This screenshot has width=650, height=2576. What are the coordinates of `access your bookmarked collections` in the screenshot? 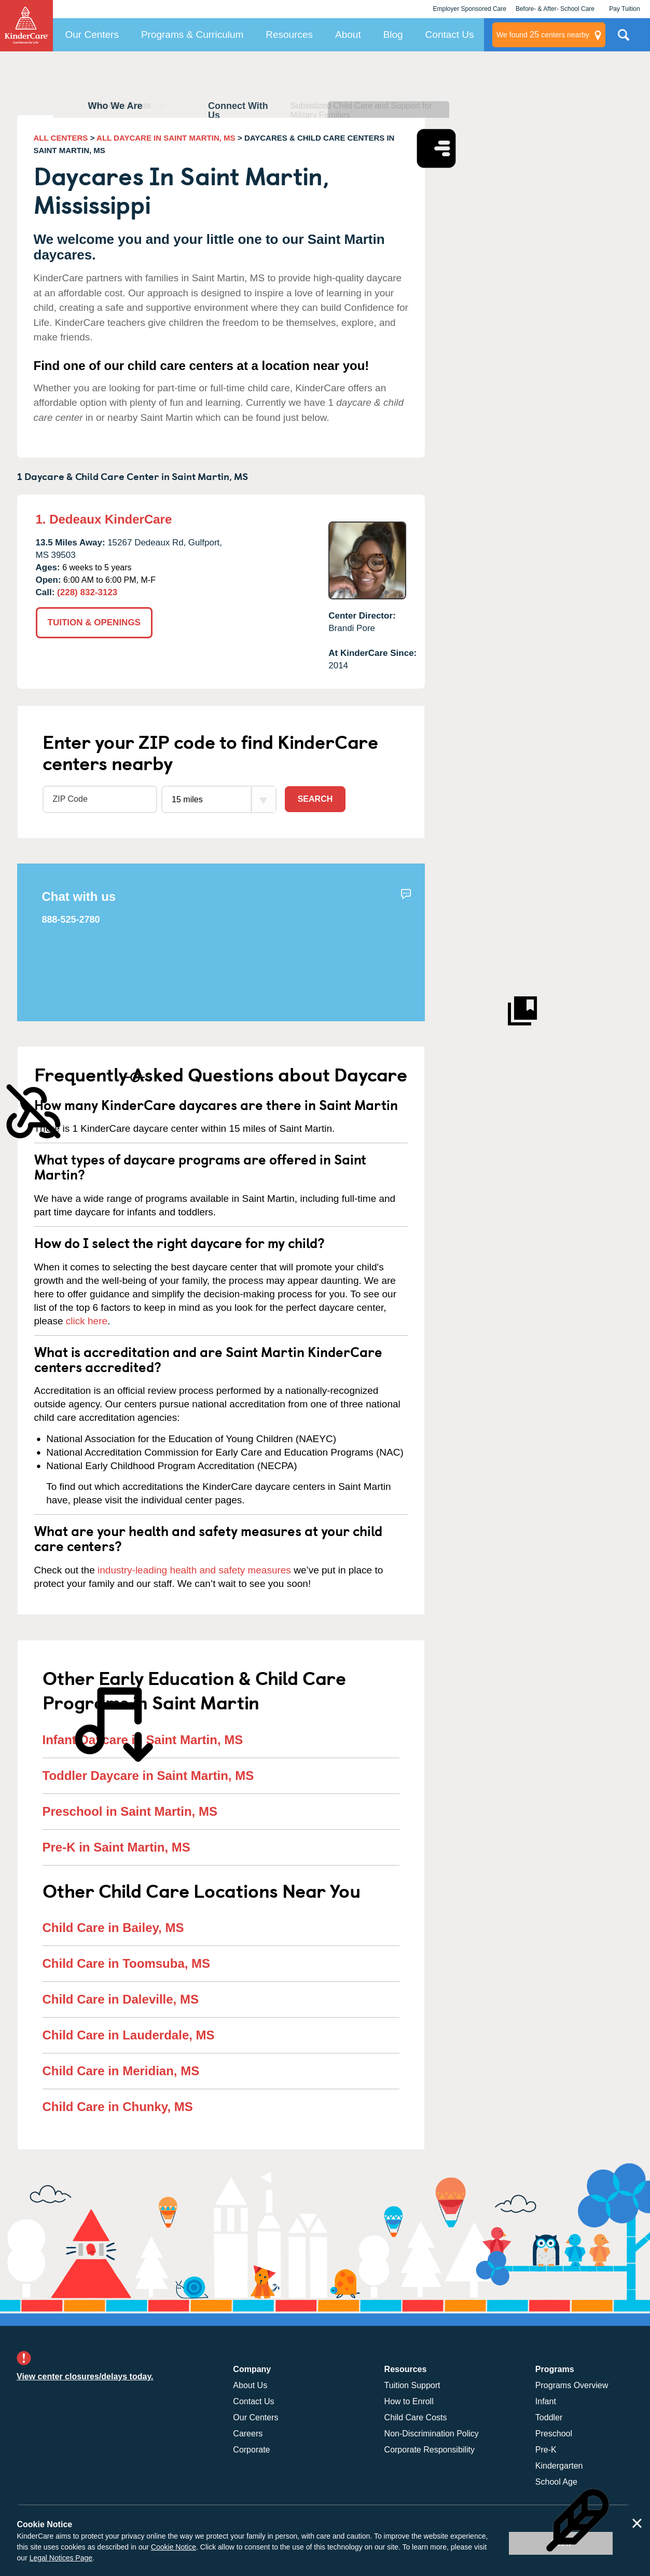 It's located at (522, 1011).